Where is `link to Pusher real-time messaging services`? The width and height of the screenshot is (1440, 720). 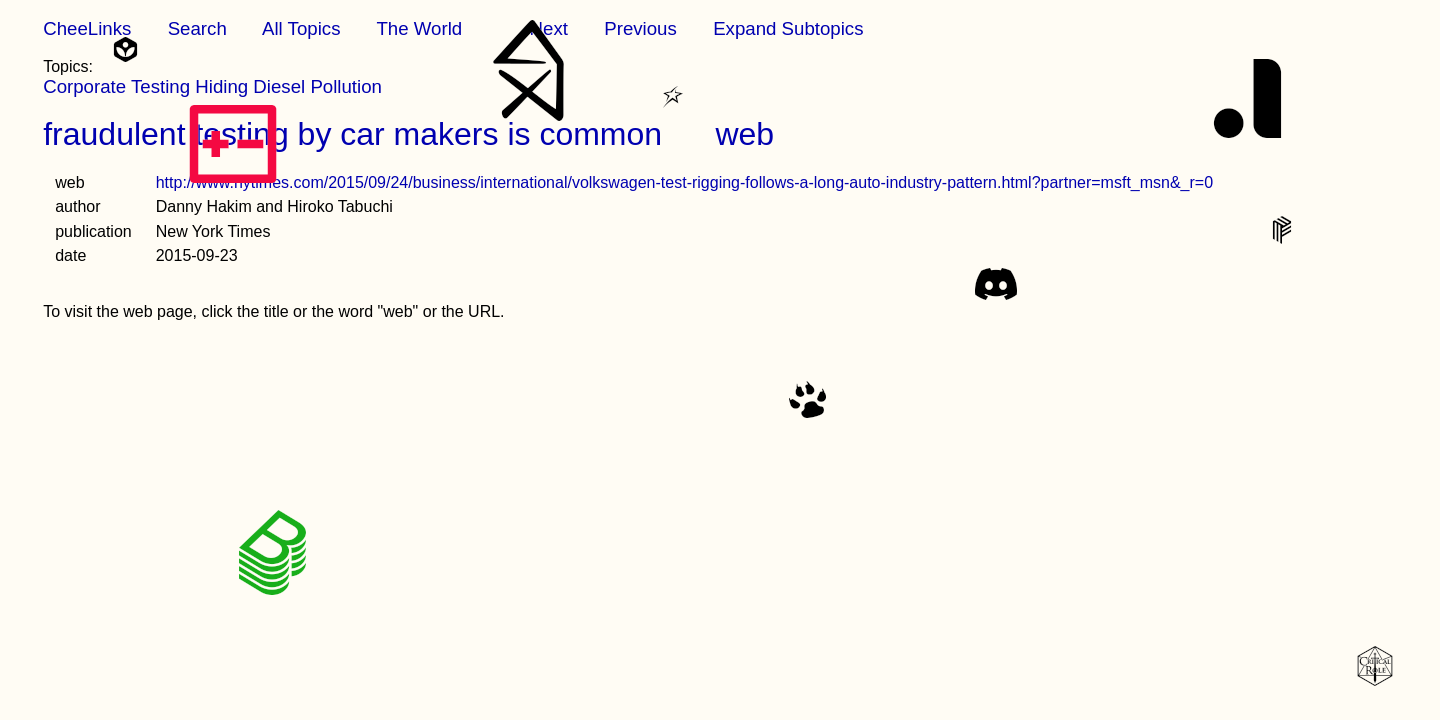
link to Pusher real-time messaging services is located at coordinates (1282, 230).